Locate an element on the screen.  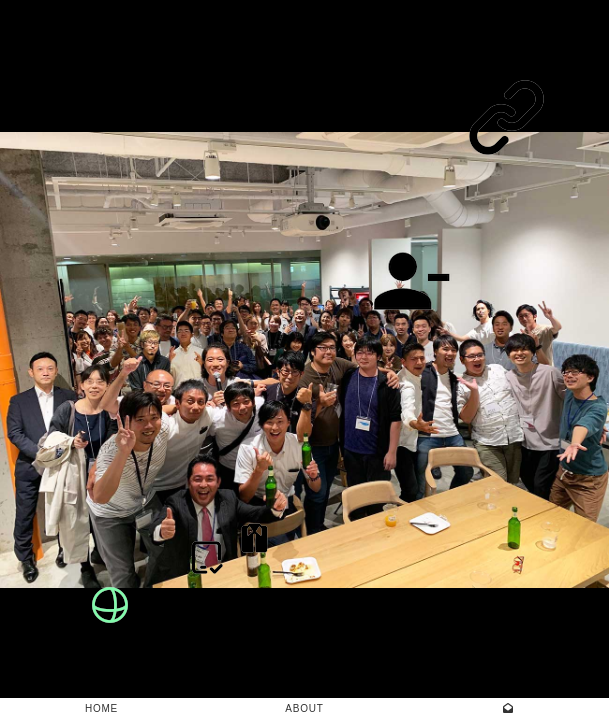
ipad successfully connected or paired is located at coordinates (206, 557).